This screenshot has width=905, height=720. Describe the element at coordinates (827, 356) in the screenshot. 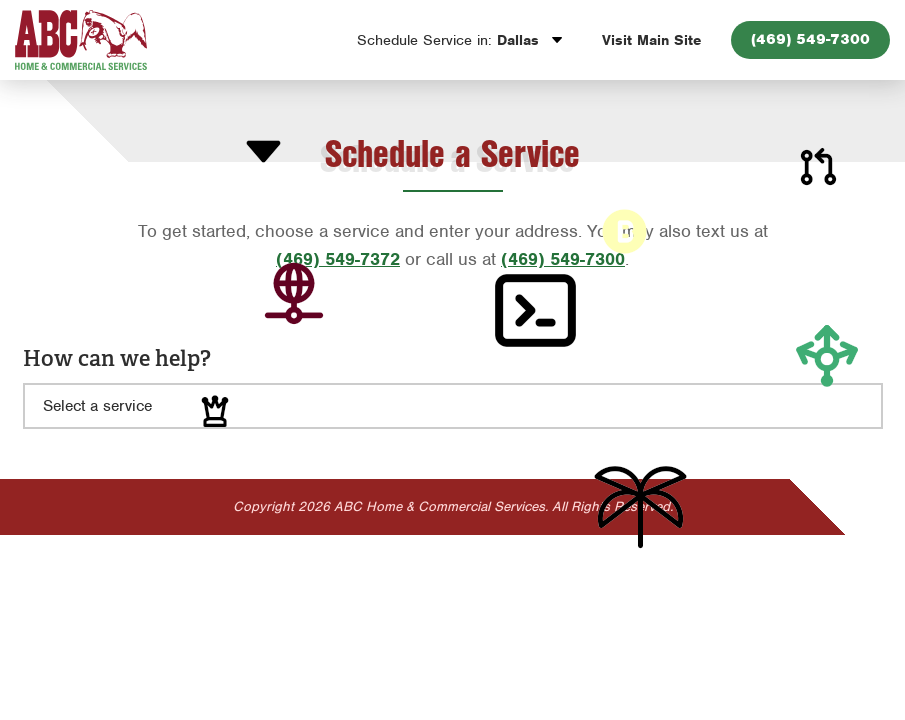

I see `configure load balancer settings` at that location.